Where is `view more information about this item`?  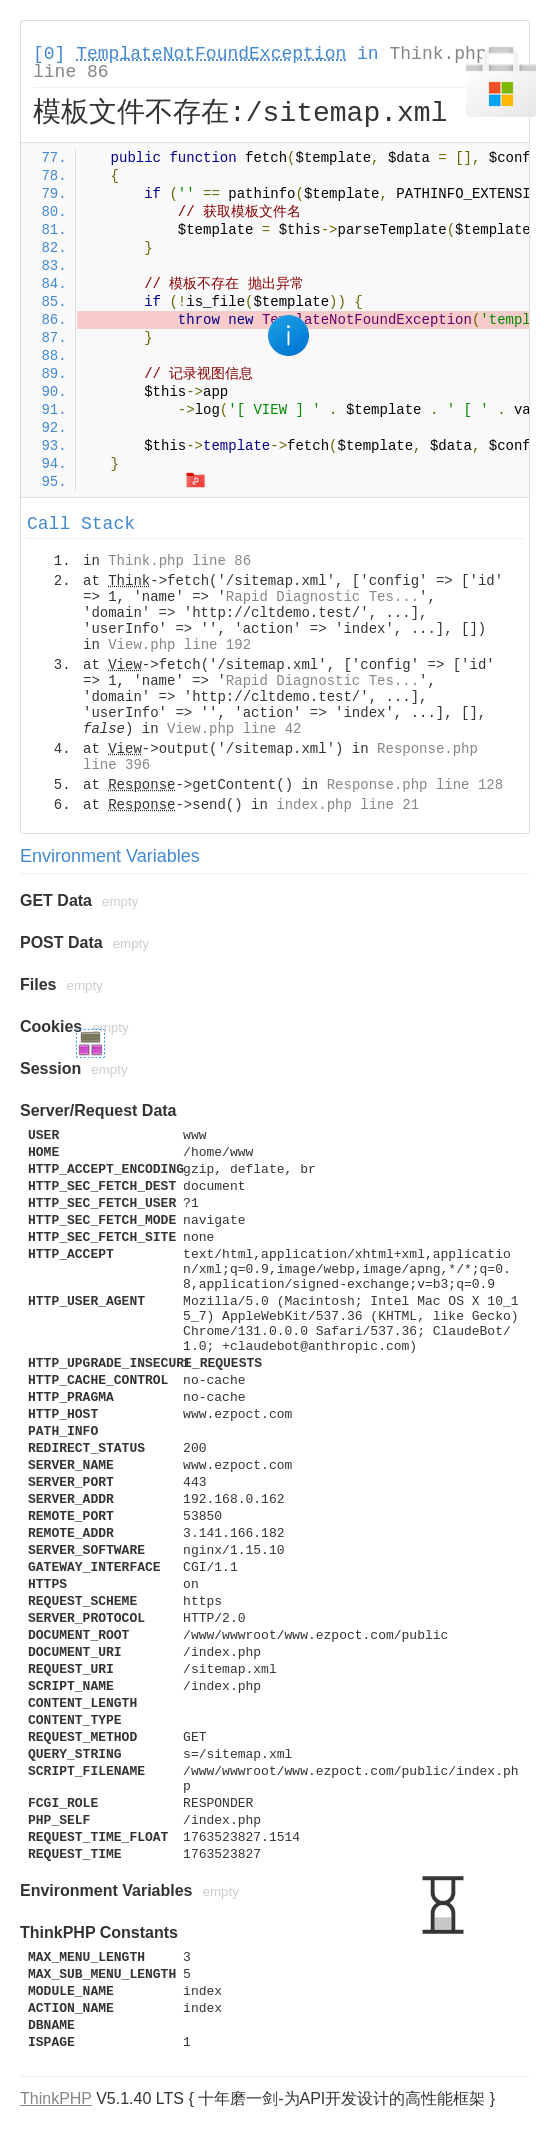
view more information about this item is located at coordinates (288, 335).